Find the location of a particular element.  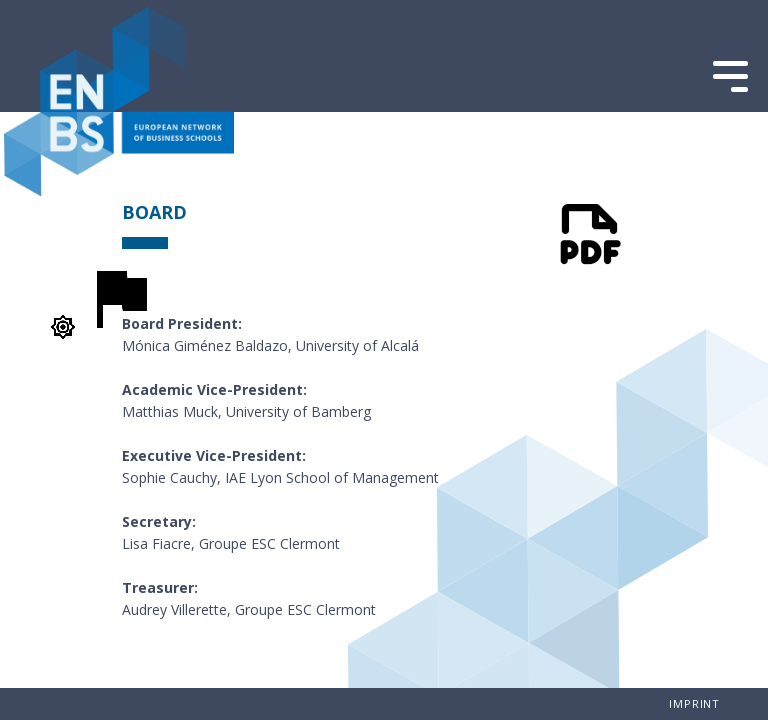

view or open a PDF document is located at coordinates (589, 236).